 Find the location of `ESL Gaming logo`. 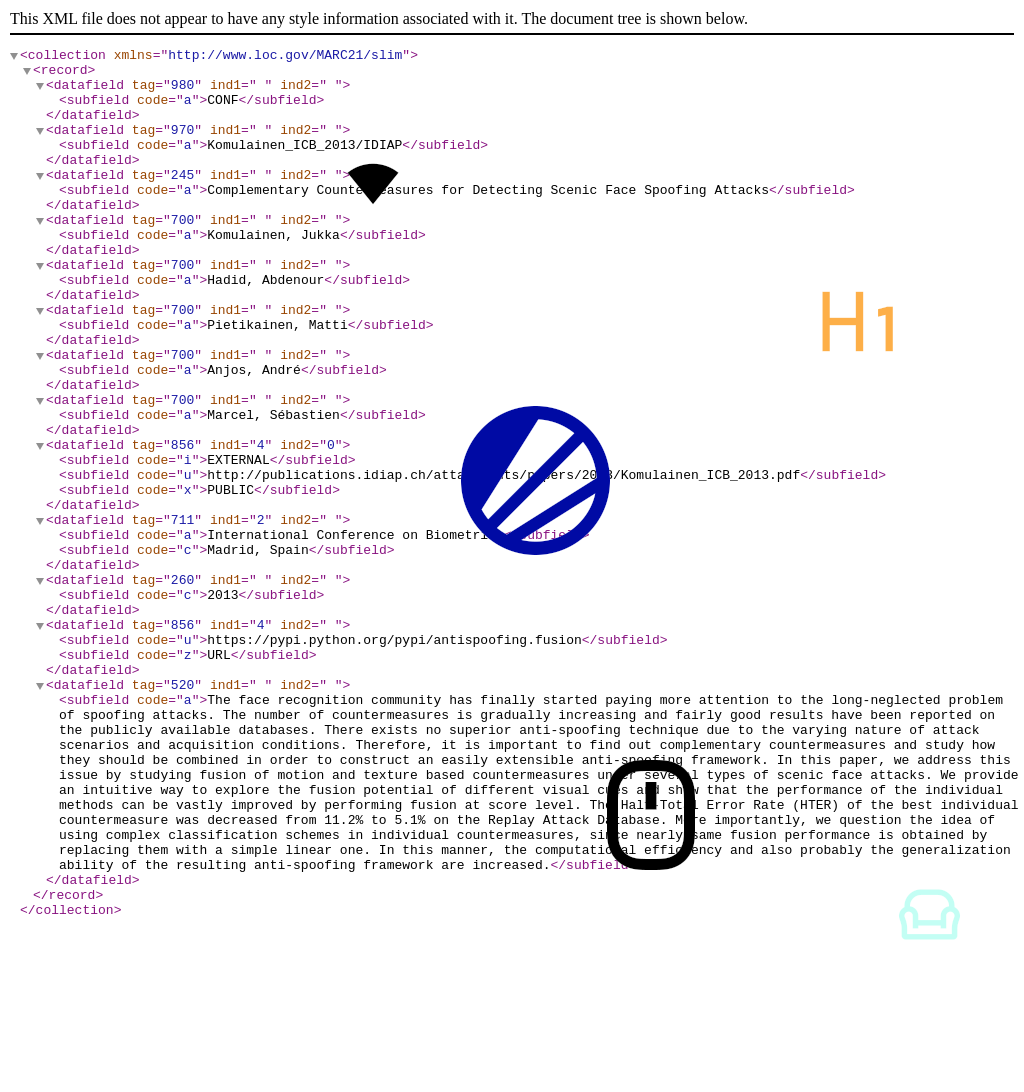

ESL Gaming logo is located at coordinates (535, 480).